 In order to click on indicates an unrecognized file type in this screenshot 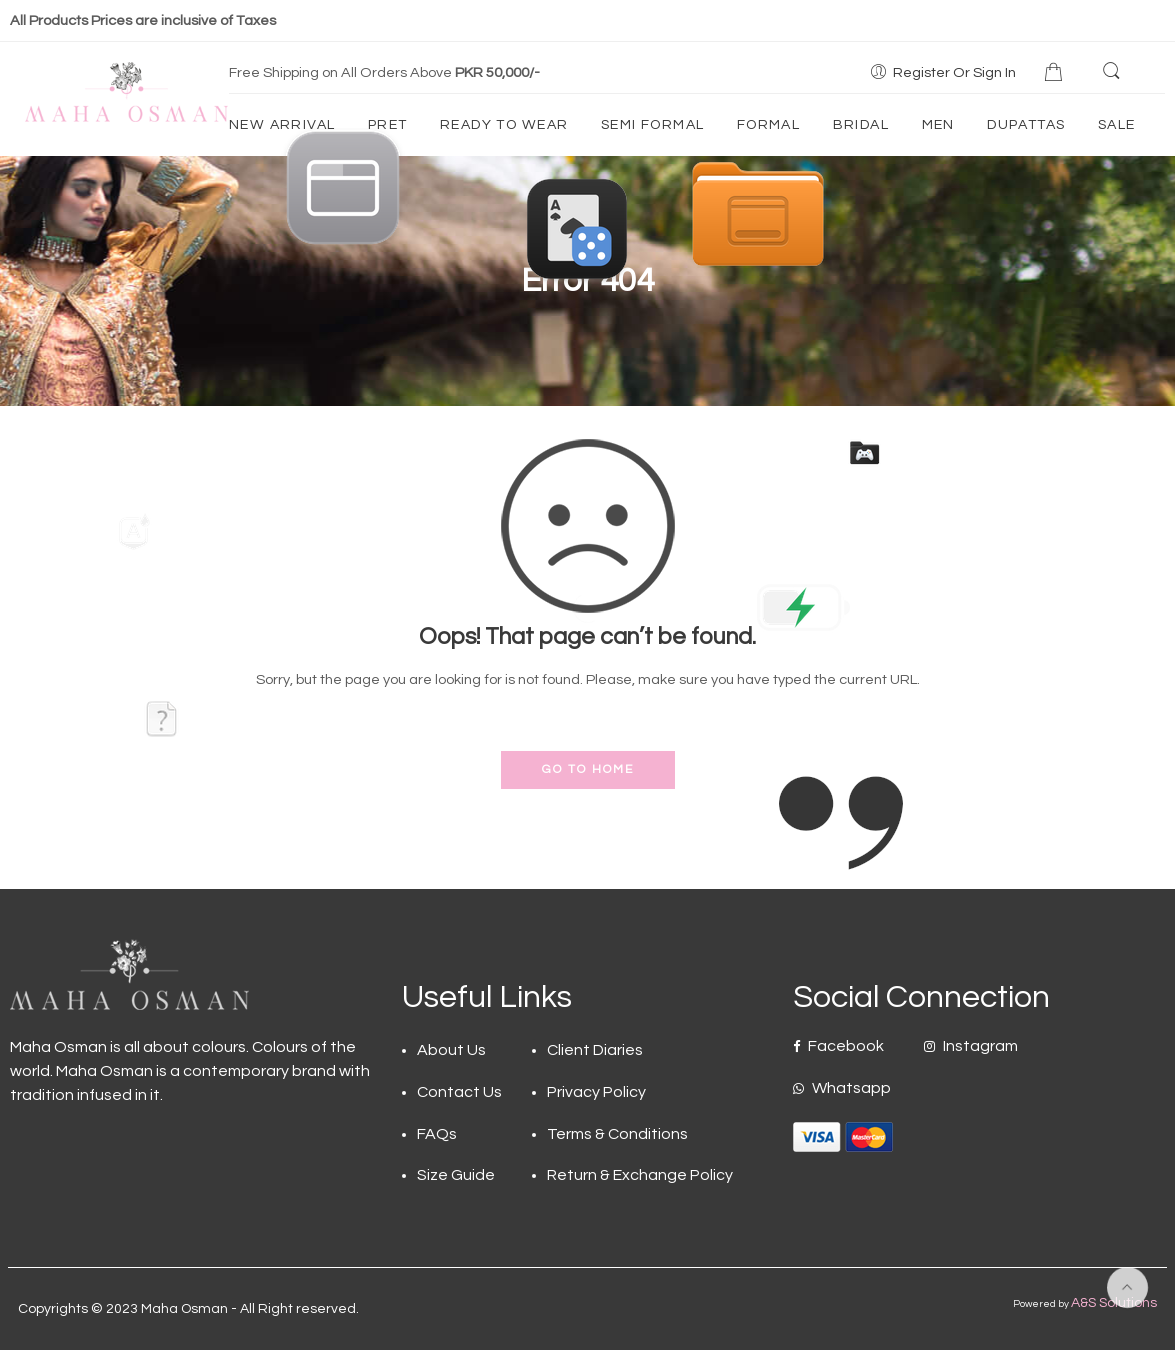, I will do `click(161, 718)`.